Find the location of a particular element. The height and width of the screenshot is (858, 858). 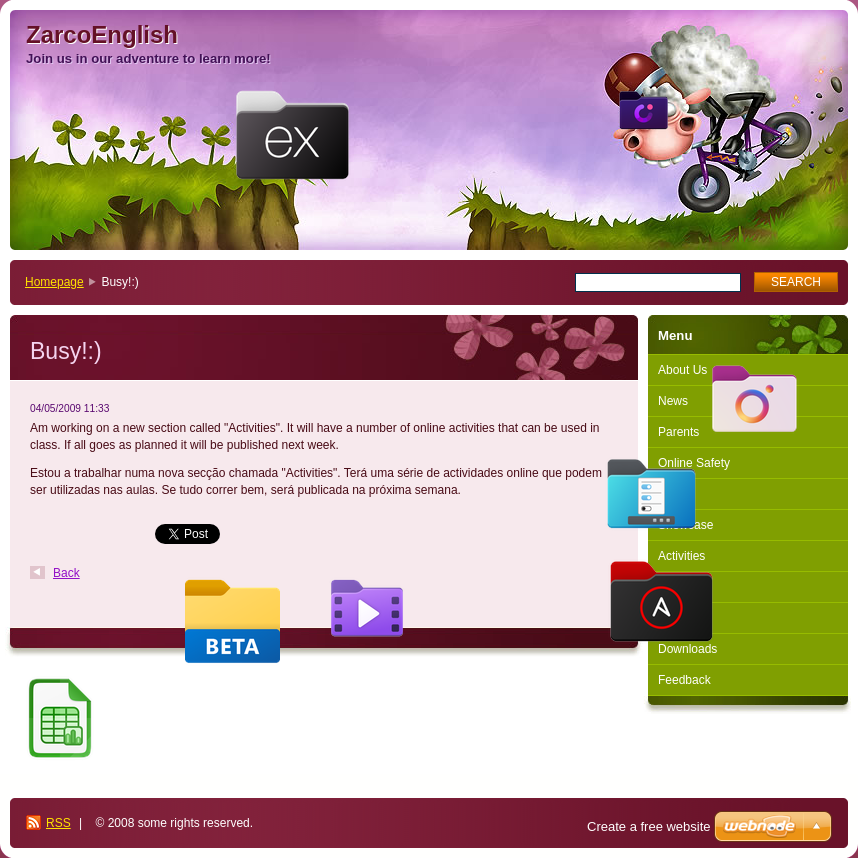

open settings or preferences folder is located at coordinates (651, 496).